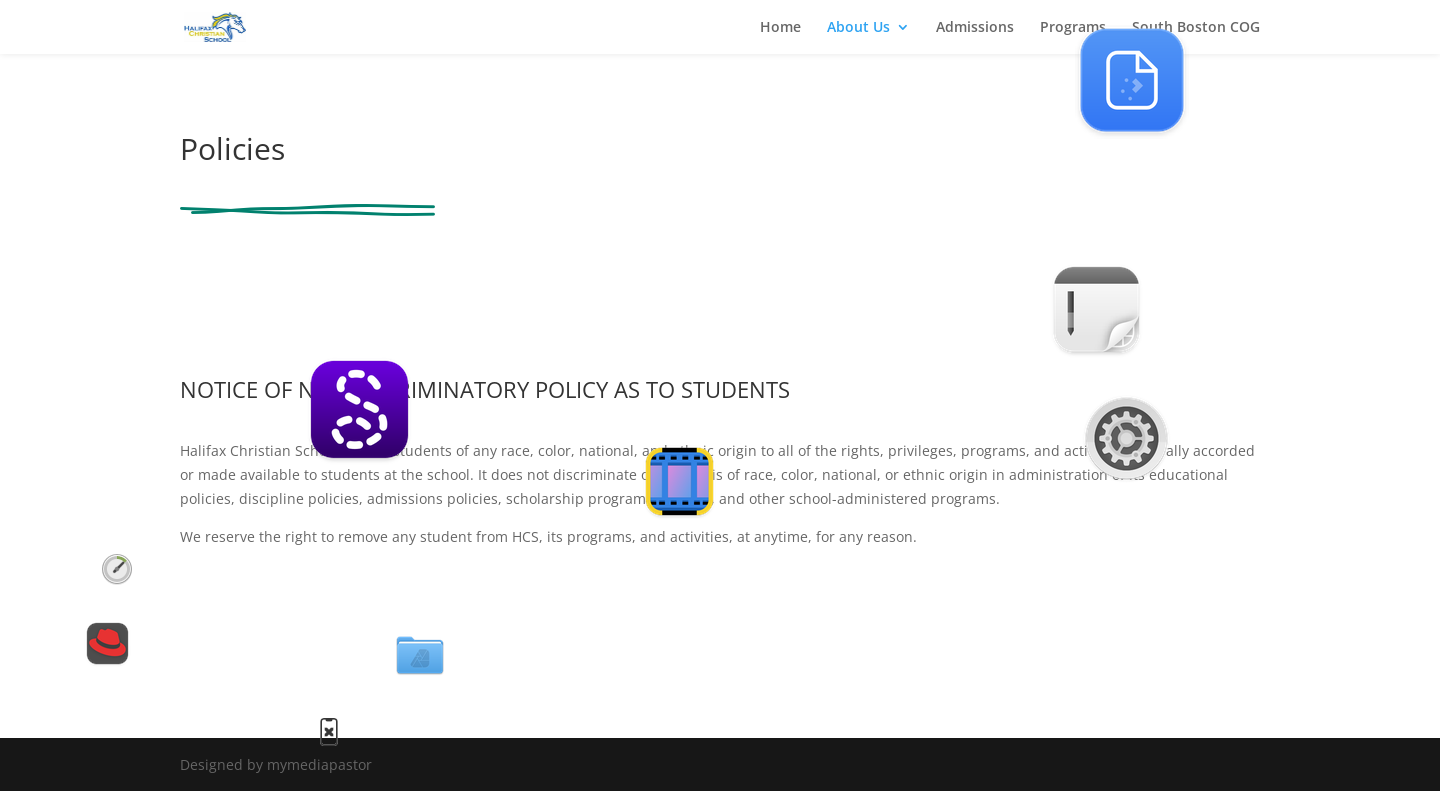 The height and width of the screenshot is (791, 1440). I want to click on open Red Hat Enterprise Linux application, so click(107, 643).